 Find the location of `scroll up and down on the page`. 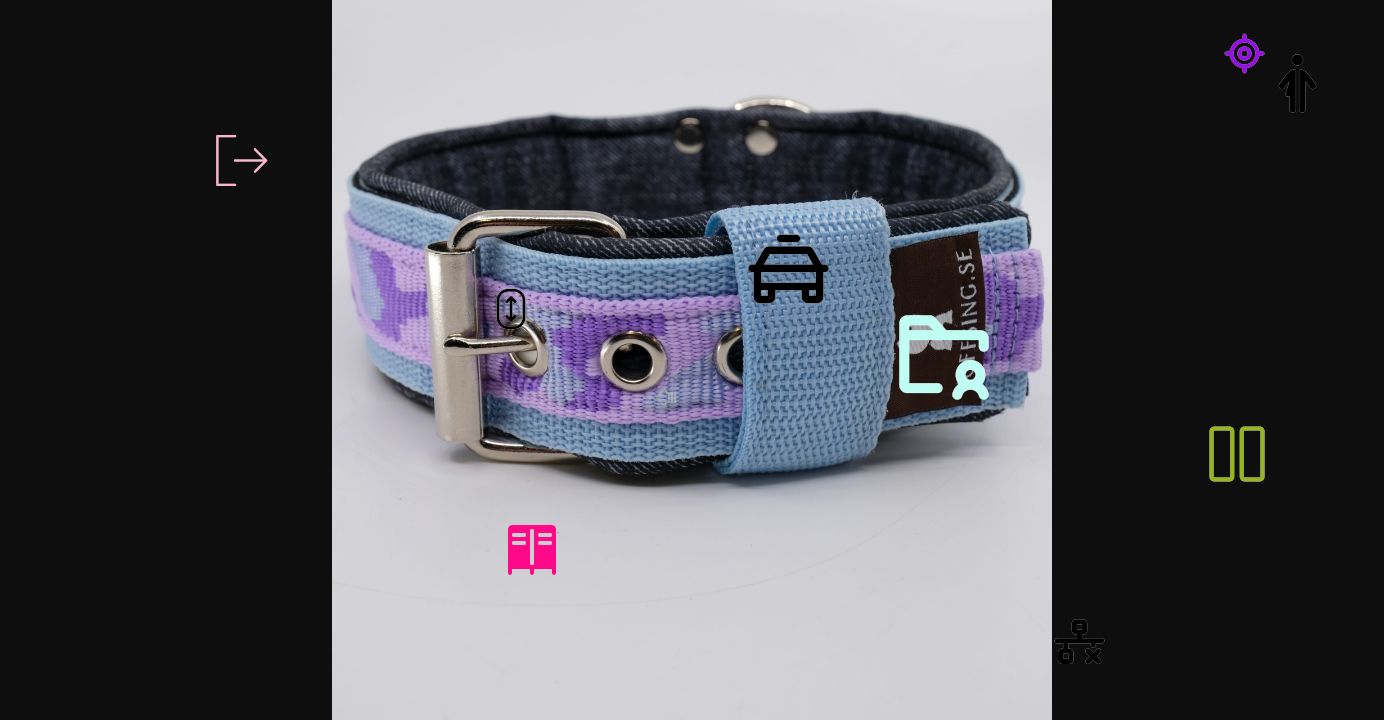

scroll up and down on the page is located at coordinates (511, 309).